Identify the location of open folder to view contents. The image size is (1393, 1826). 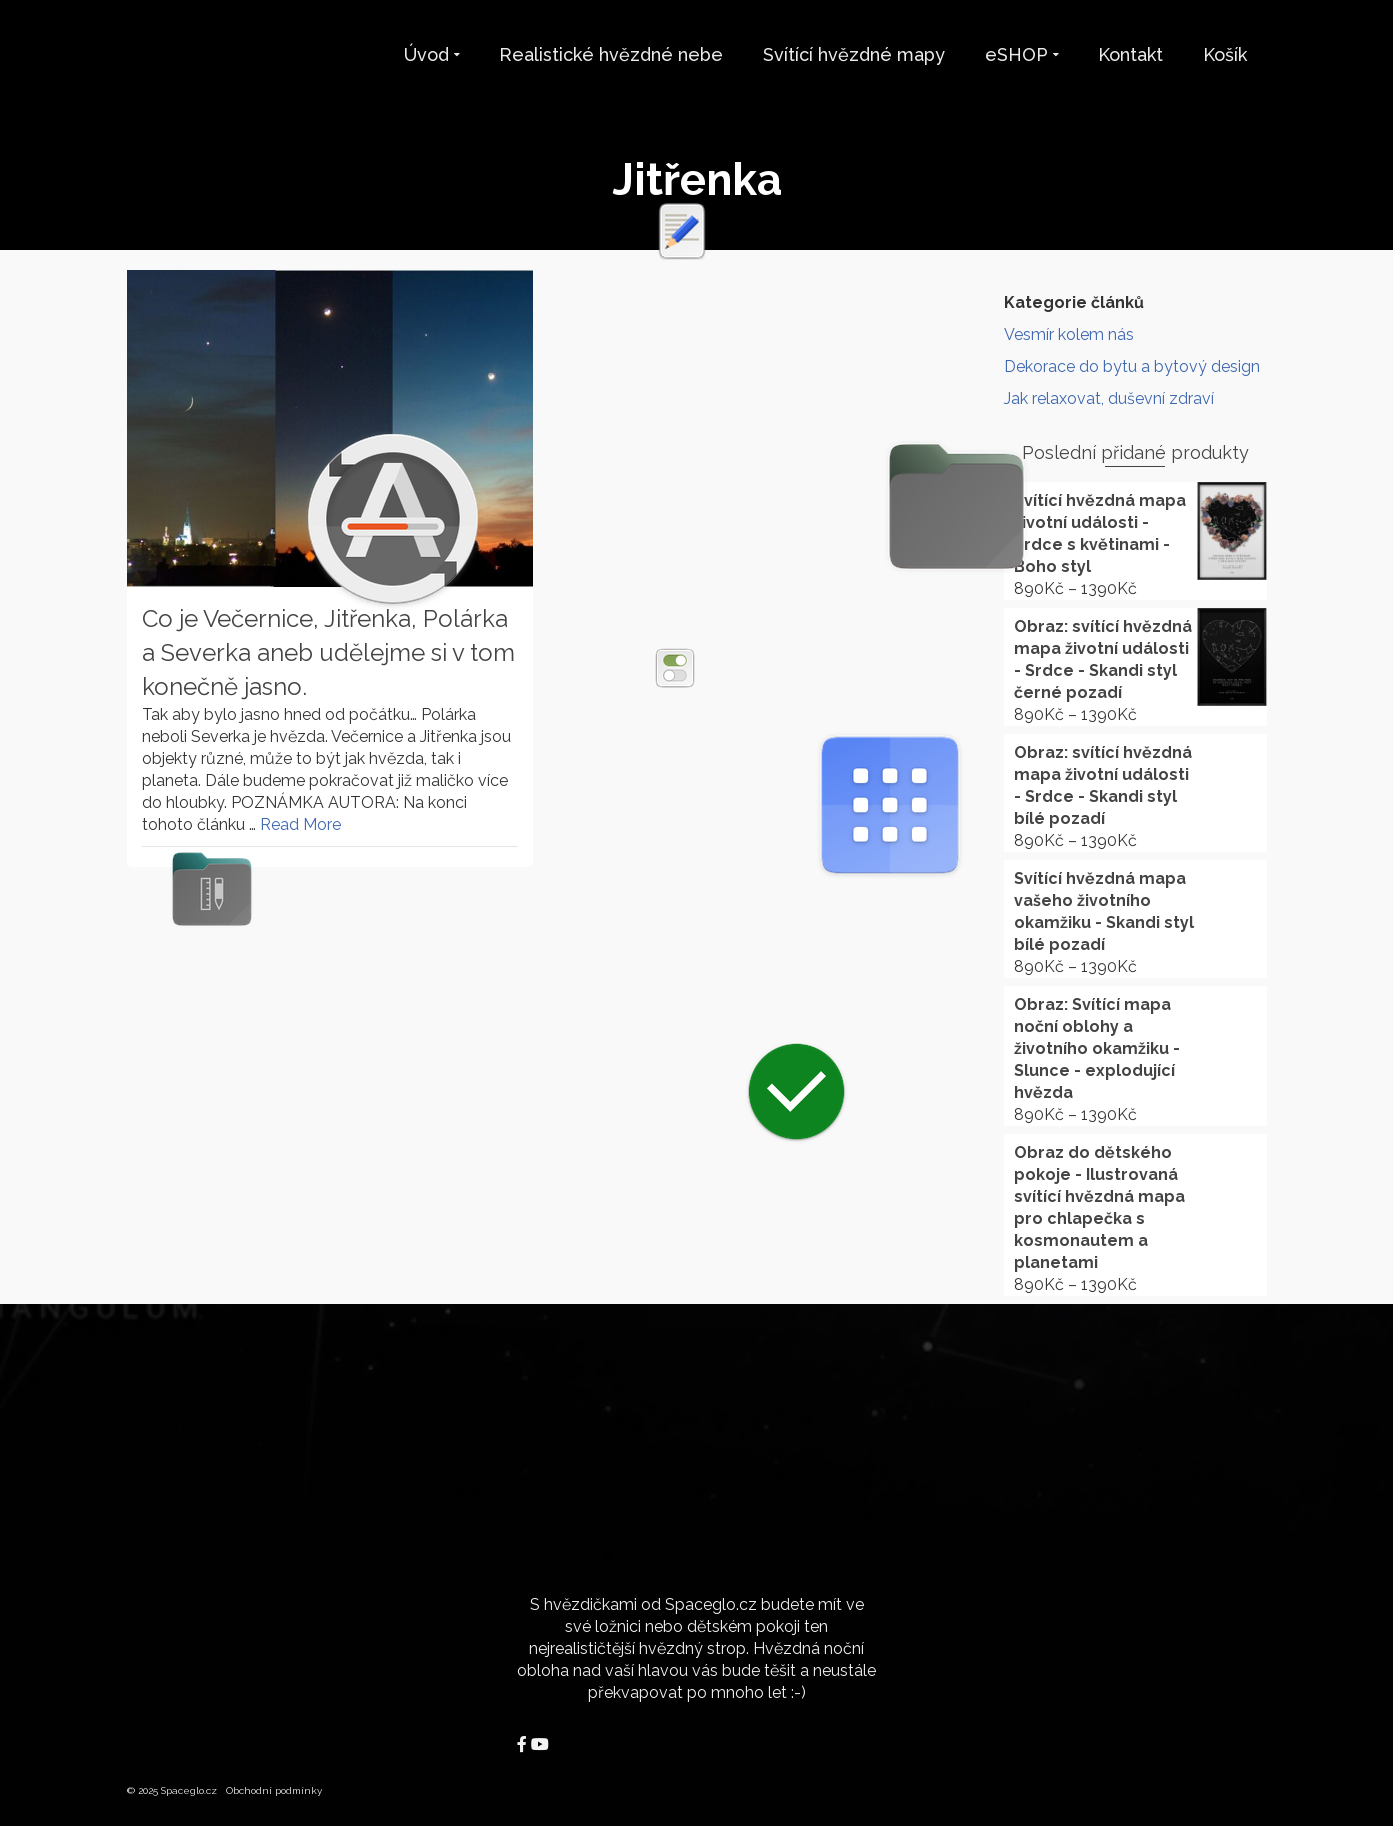
(956, 506).